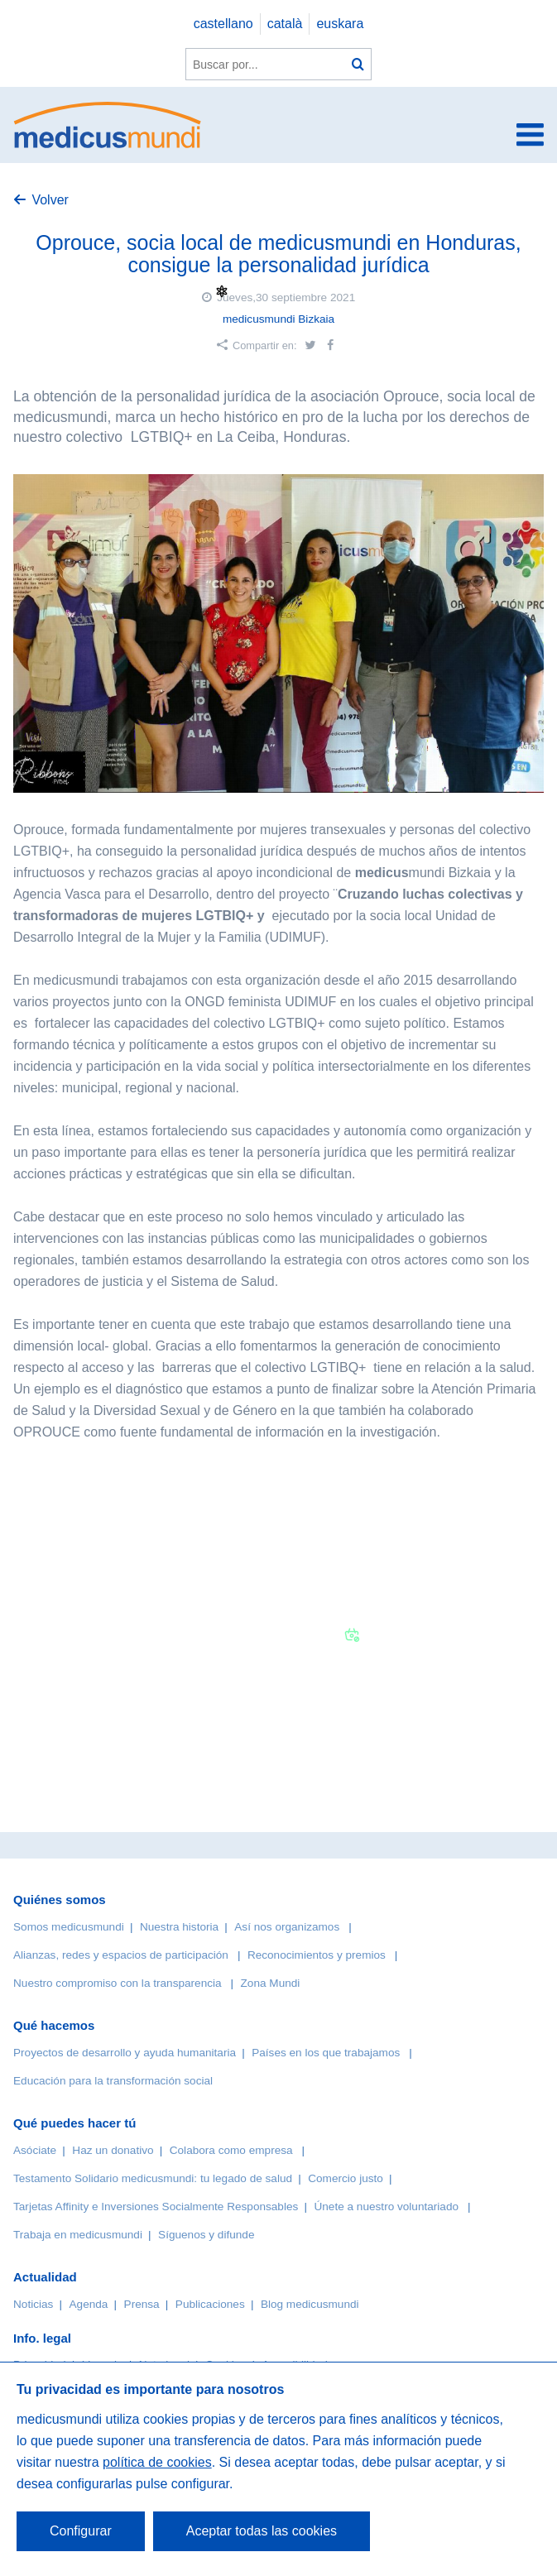 The width and height of the screenshot is (557, 2576). Describe the element at coordinates (352, 1634) in the screenshot. I see `cancel or remove shopping basket` at that location.